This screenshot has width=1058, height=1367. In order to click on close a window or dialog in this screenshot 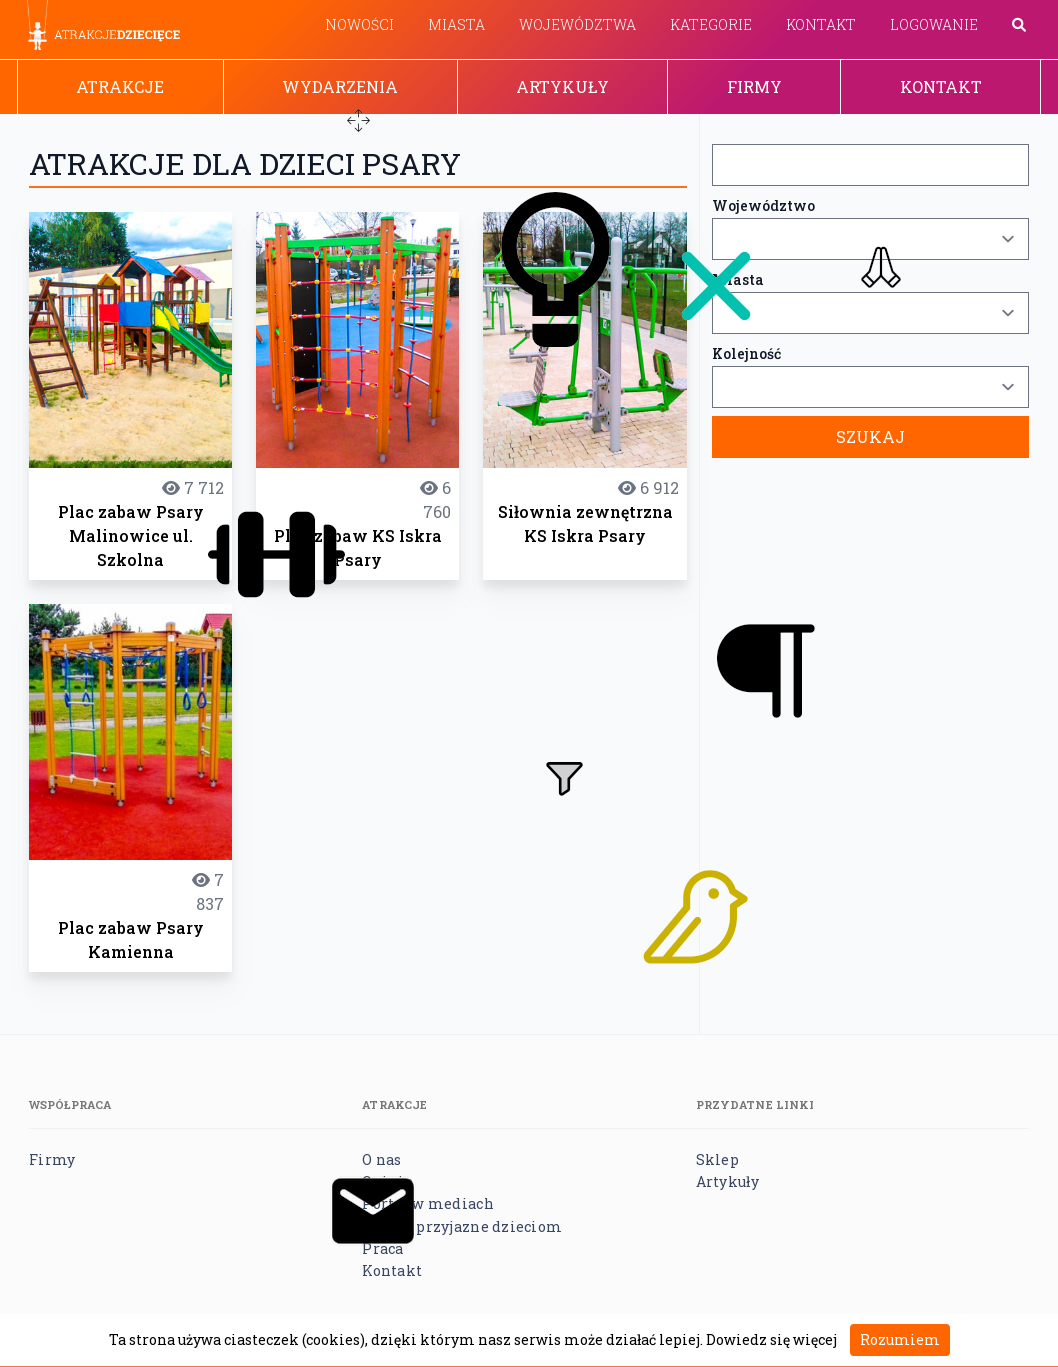, I will do `click(716, 286)`.